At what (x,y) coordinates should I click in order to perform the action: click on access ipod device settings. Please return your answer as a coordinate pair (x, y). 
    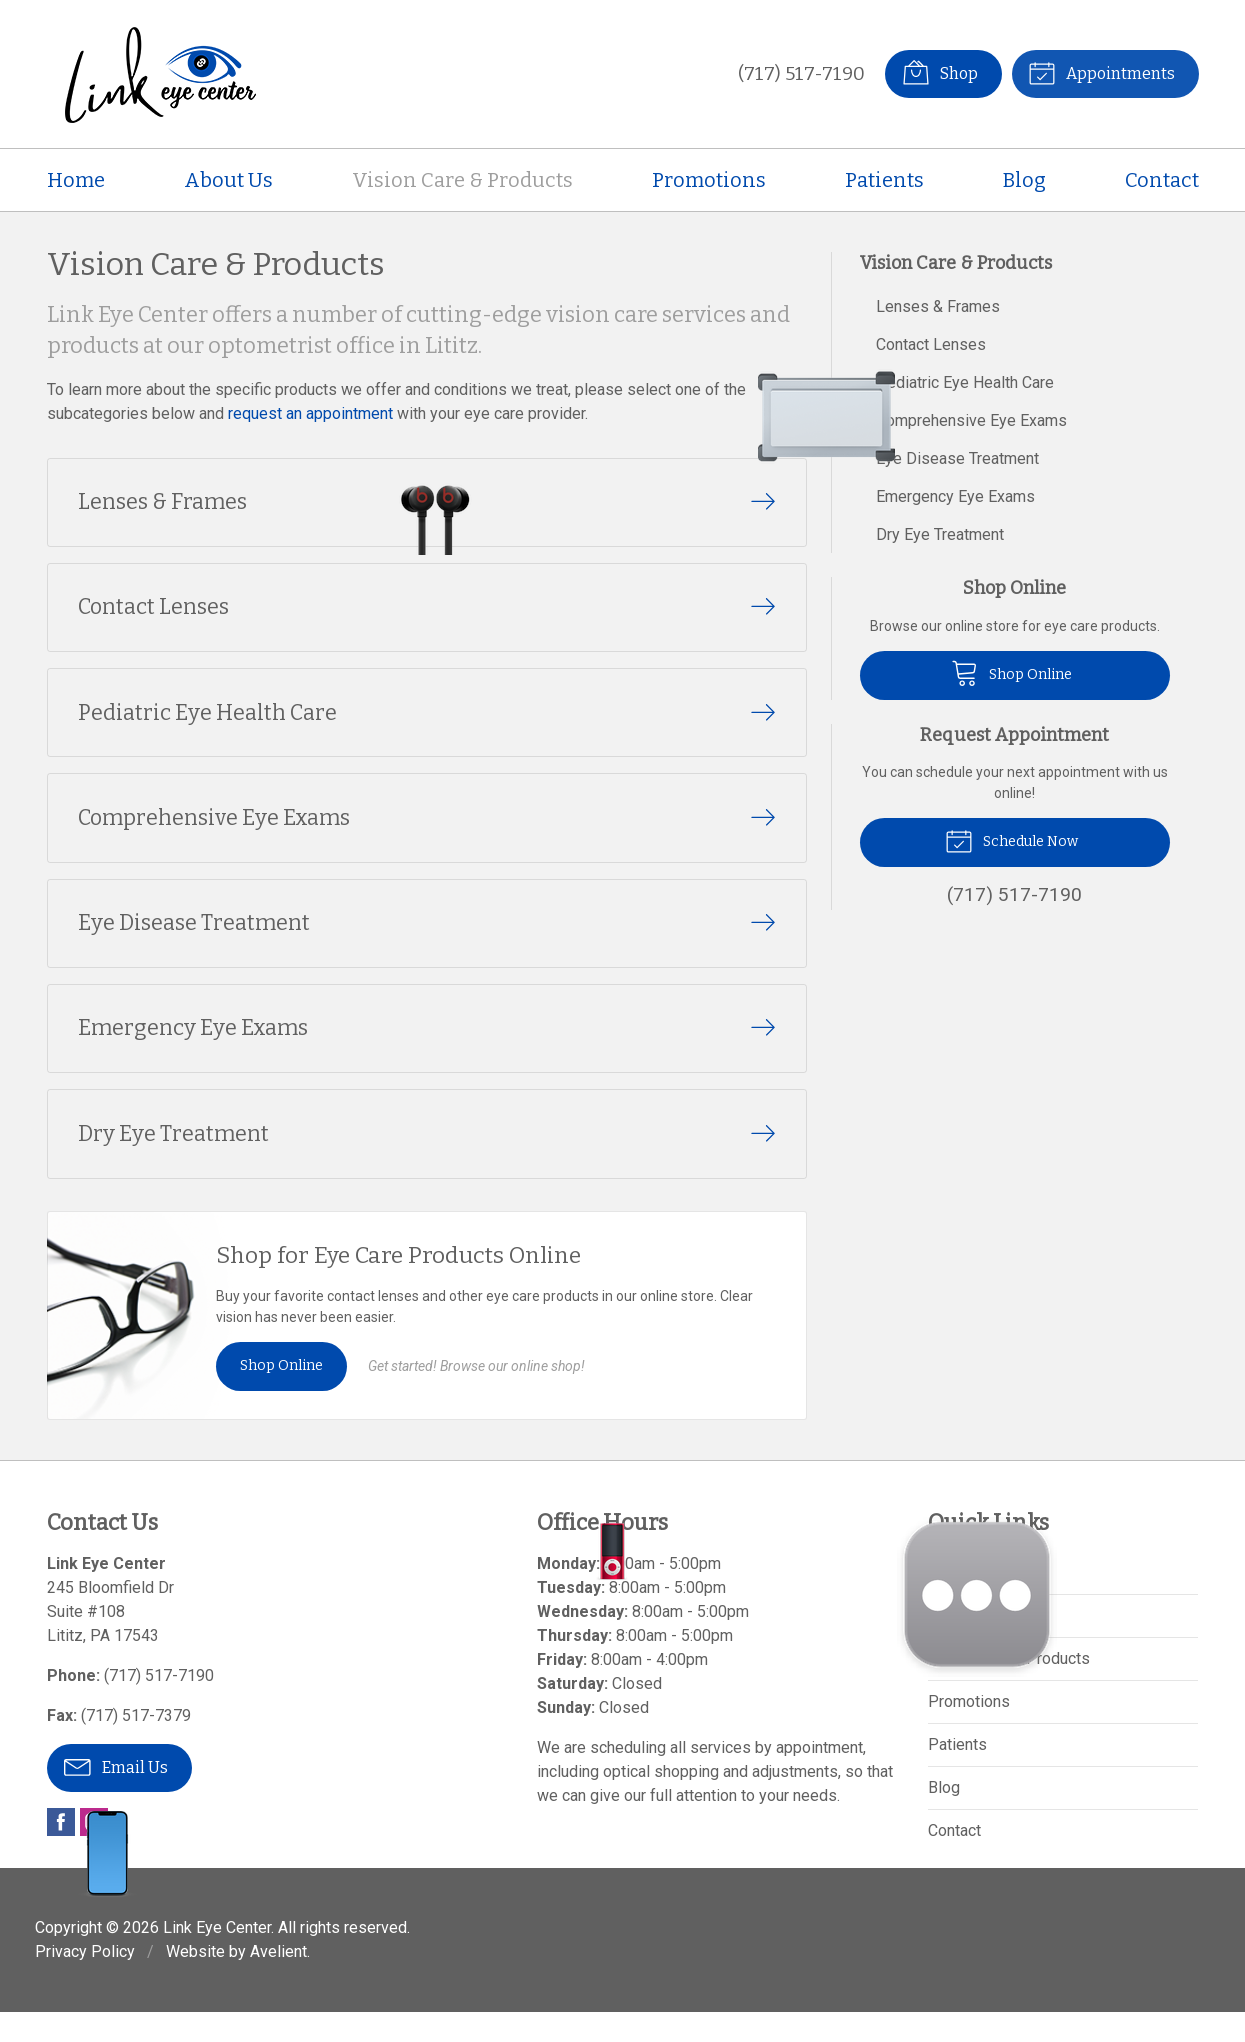
    Looking at the image, I should click on (612, 1552).